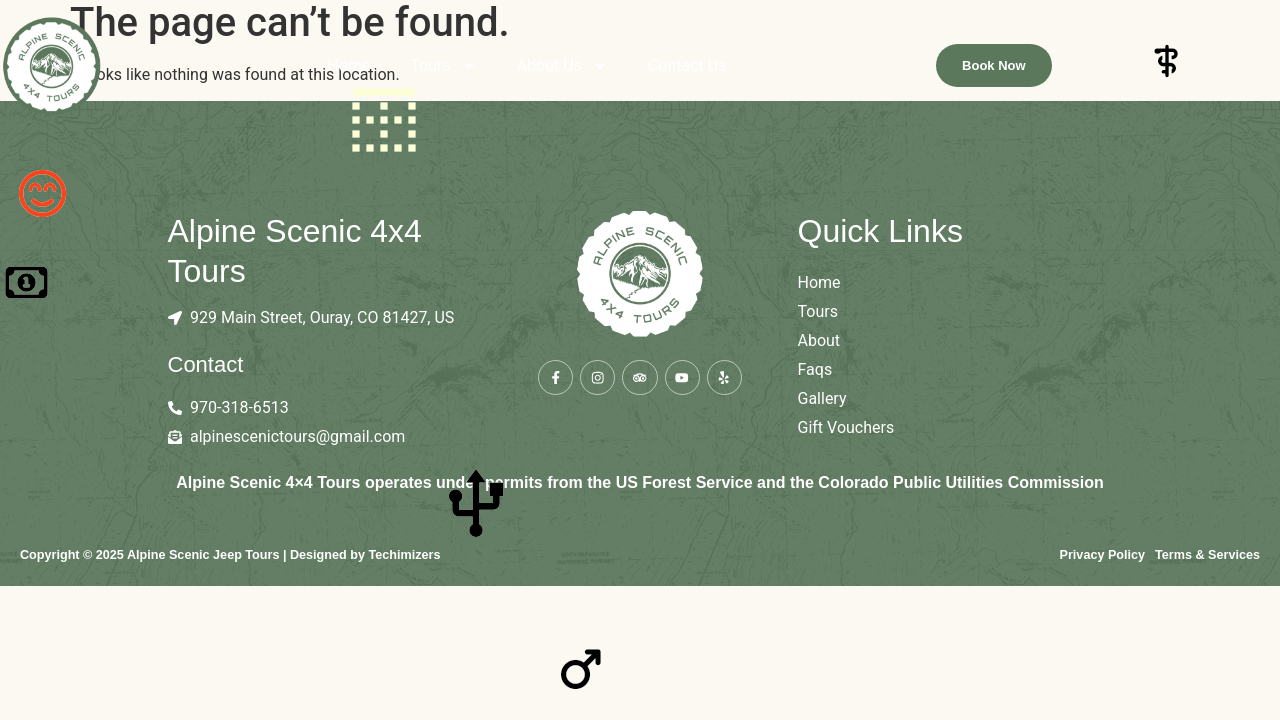  I want to click on add a positive reaction or emoji, so click(42, 193).